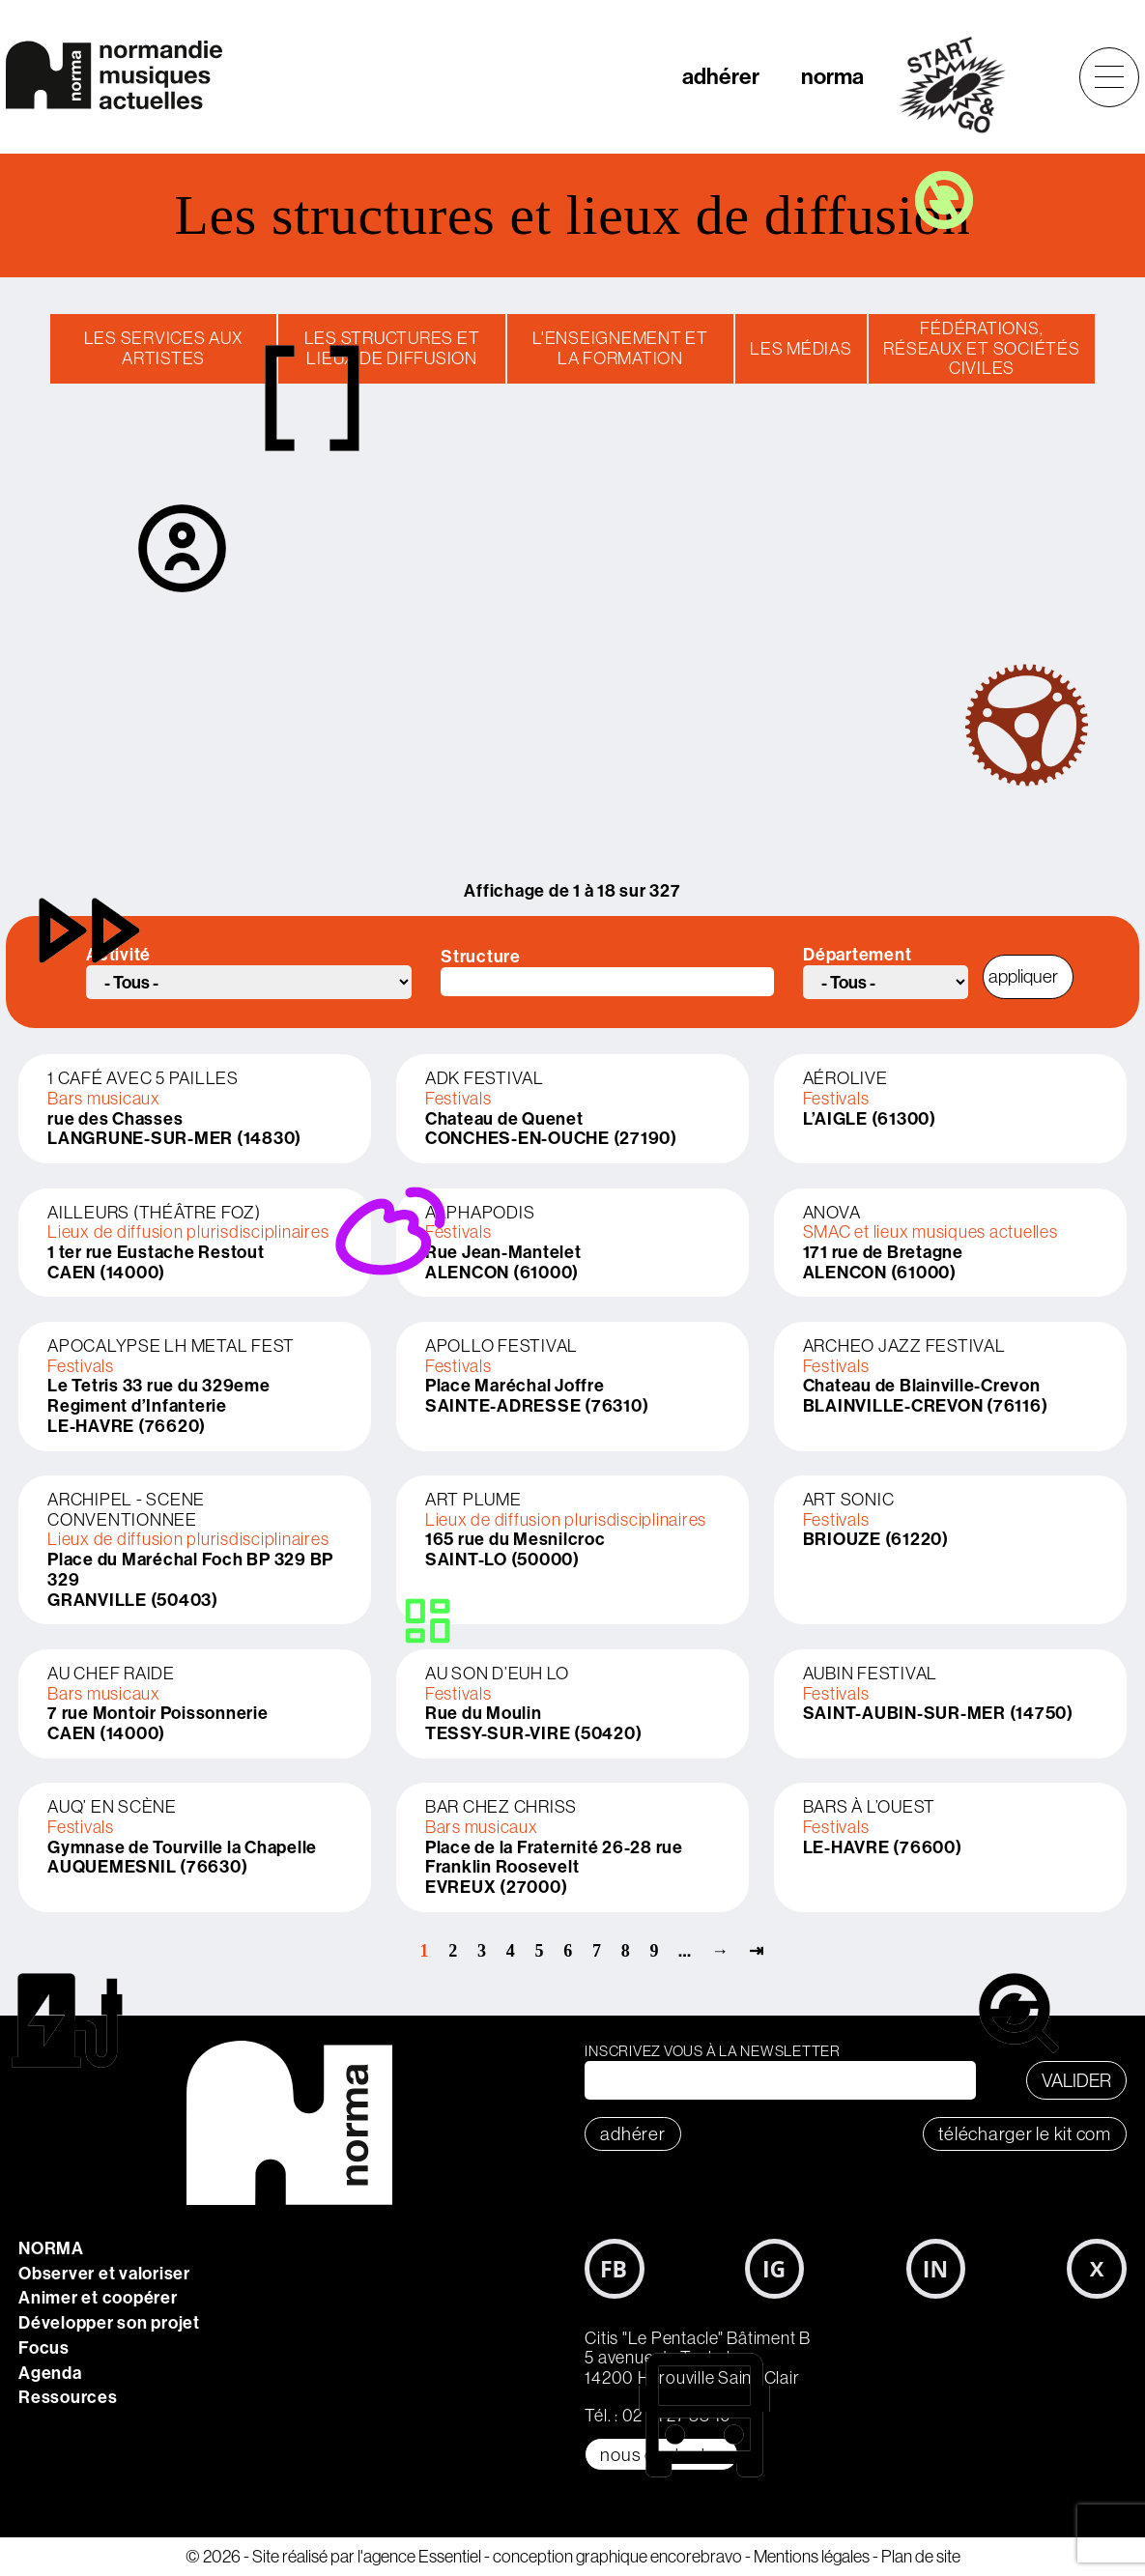  Describe the element at coordinates (65, 2020) in the screenshot. I see `find nearby electric vehicle charging stations` at that location.